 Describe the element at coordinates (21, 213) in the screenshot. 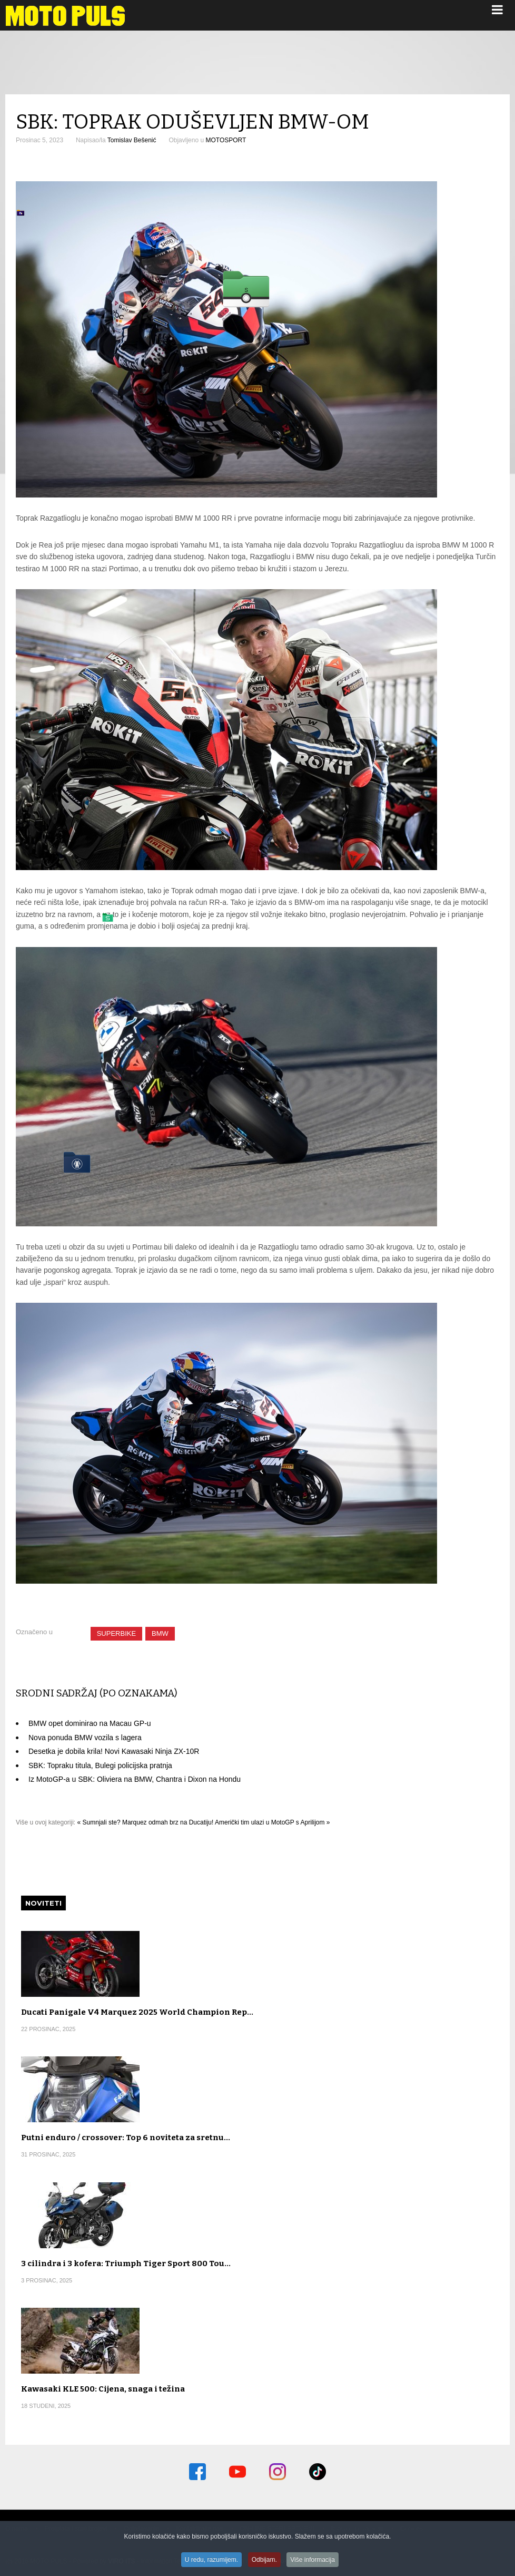

I see `open wondershare anireel project folder` at that location.